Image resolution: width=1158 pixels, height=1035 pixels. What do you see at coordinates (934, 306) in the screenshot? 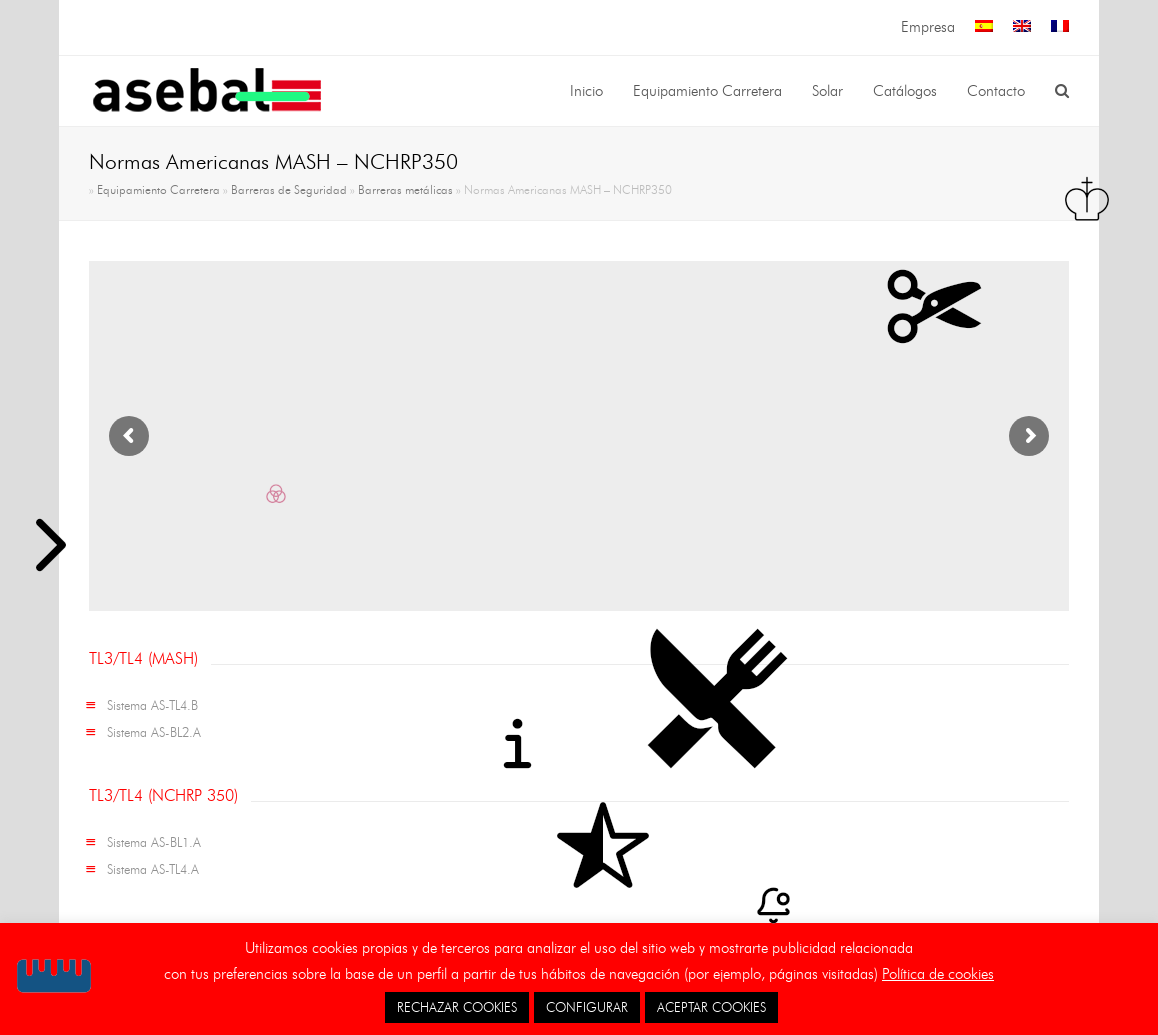
I see `cut selected text or content` at bounding box center [934, 306].